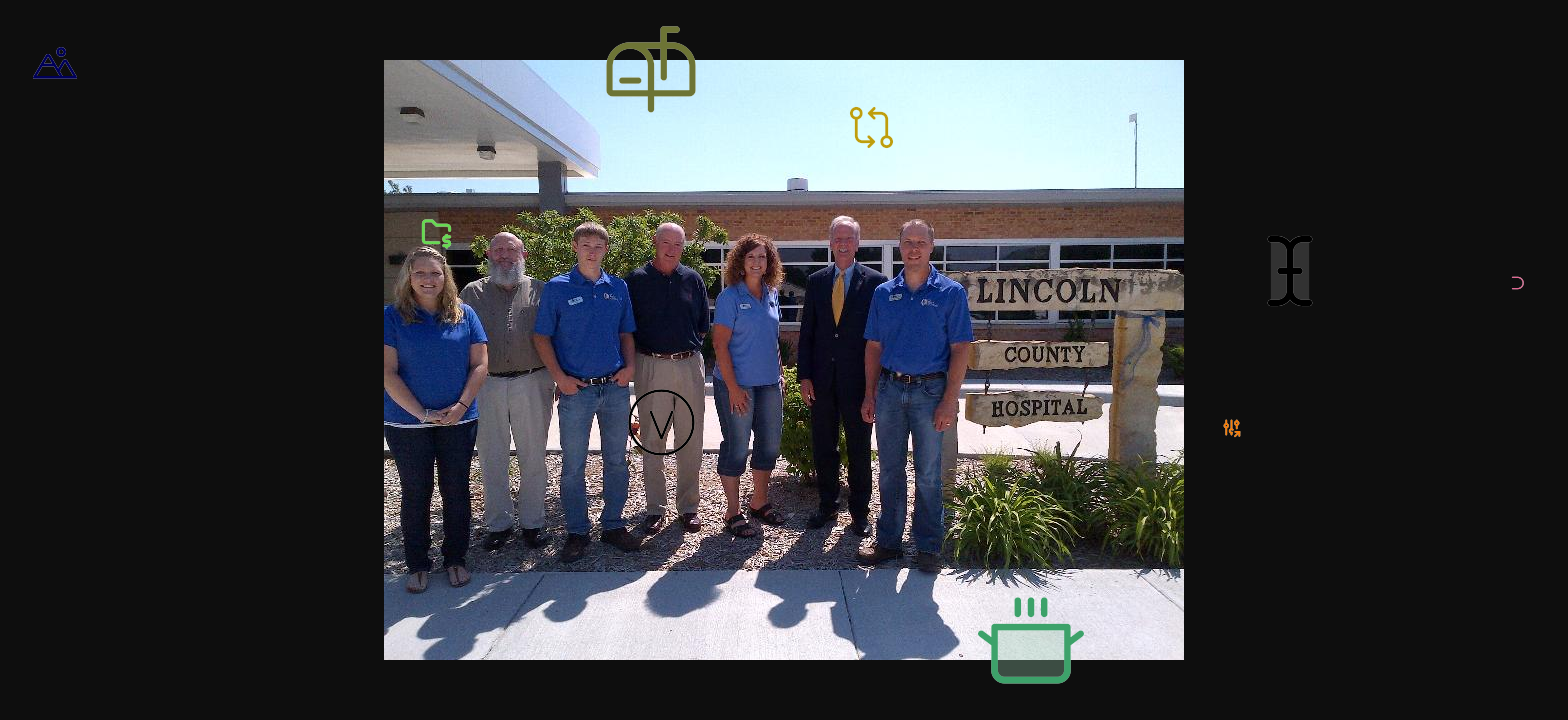 The image size is (1568, 720). Describe the element at coordinates (55, 65) in the screenshot. I see `view landscape or nature photos` at that location.